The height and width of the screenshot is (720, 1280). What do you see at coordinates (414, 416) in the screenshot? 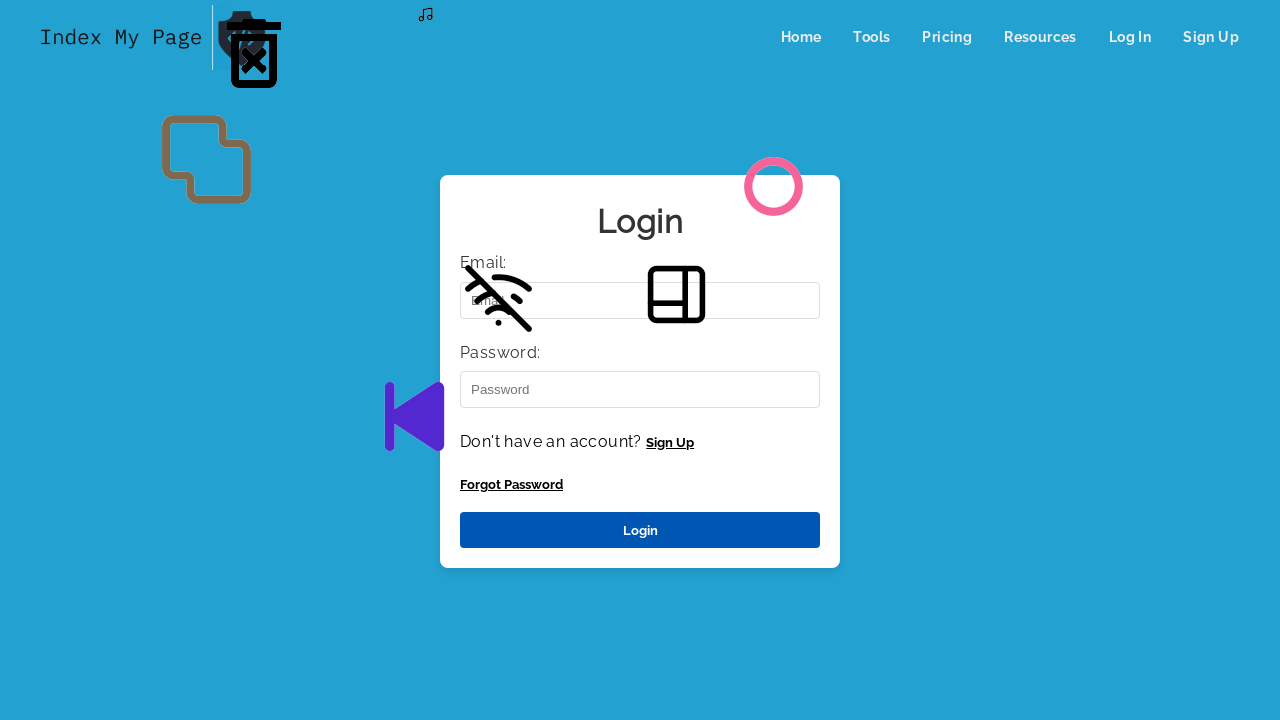
I see `skip to previous track` at bounding box center [414, 416].